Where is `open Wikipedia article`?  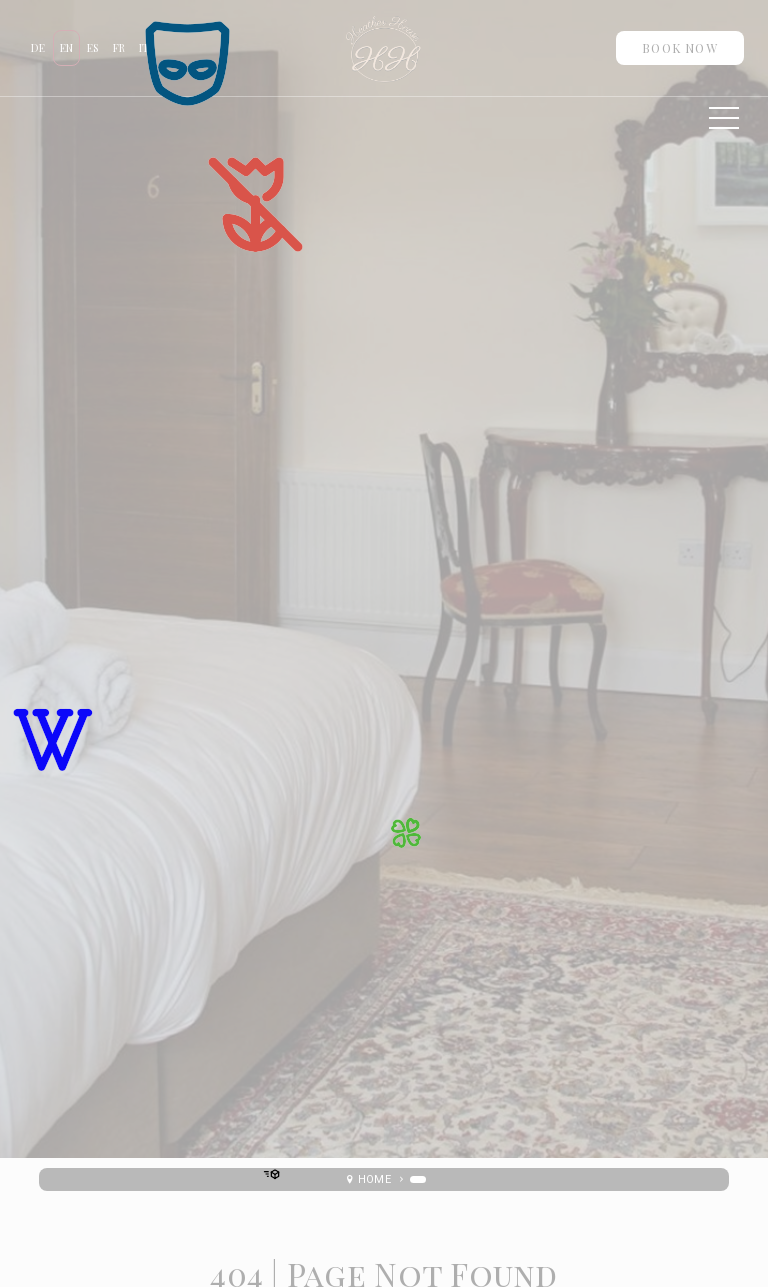 open Wikipedia article is located at coordinates (51, 739).